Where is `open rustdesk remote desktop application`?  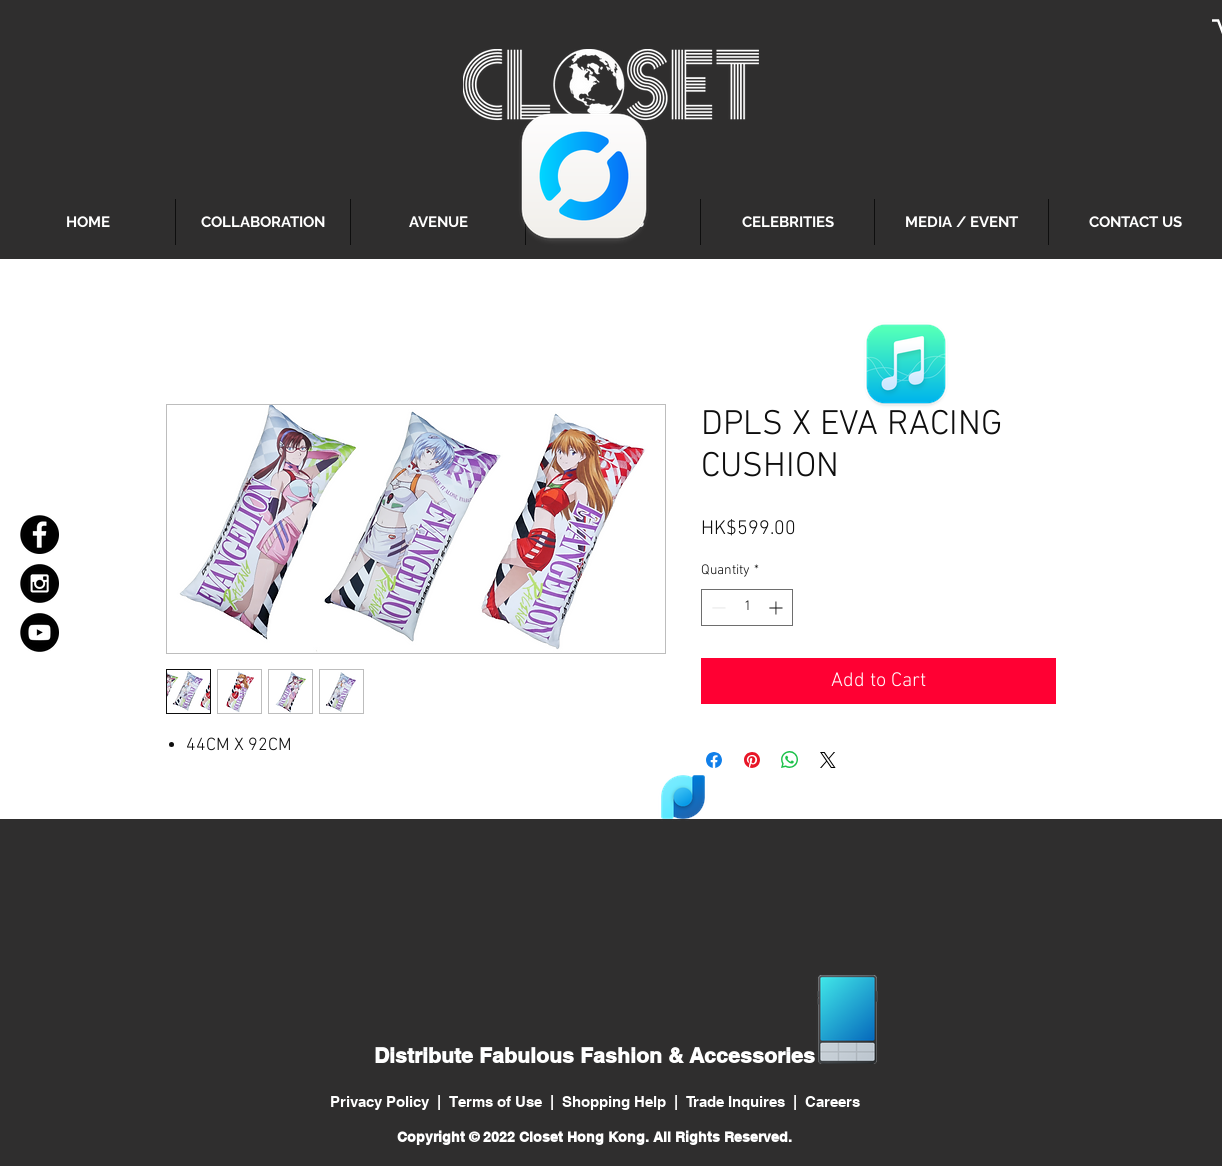 open rustdesk remote desktop application is located at coordinates (584, 176).